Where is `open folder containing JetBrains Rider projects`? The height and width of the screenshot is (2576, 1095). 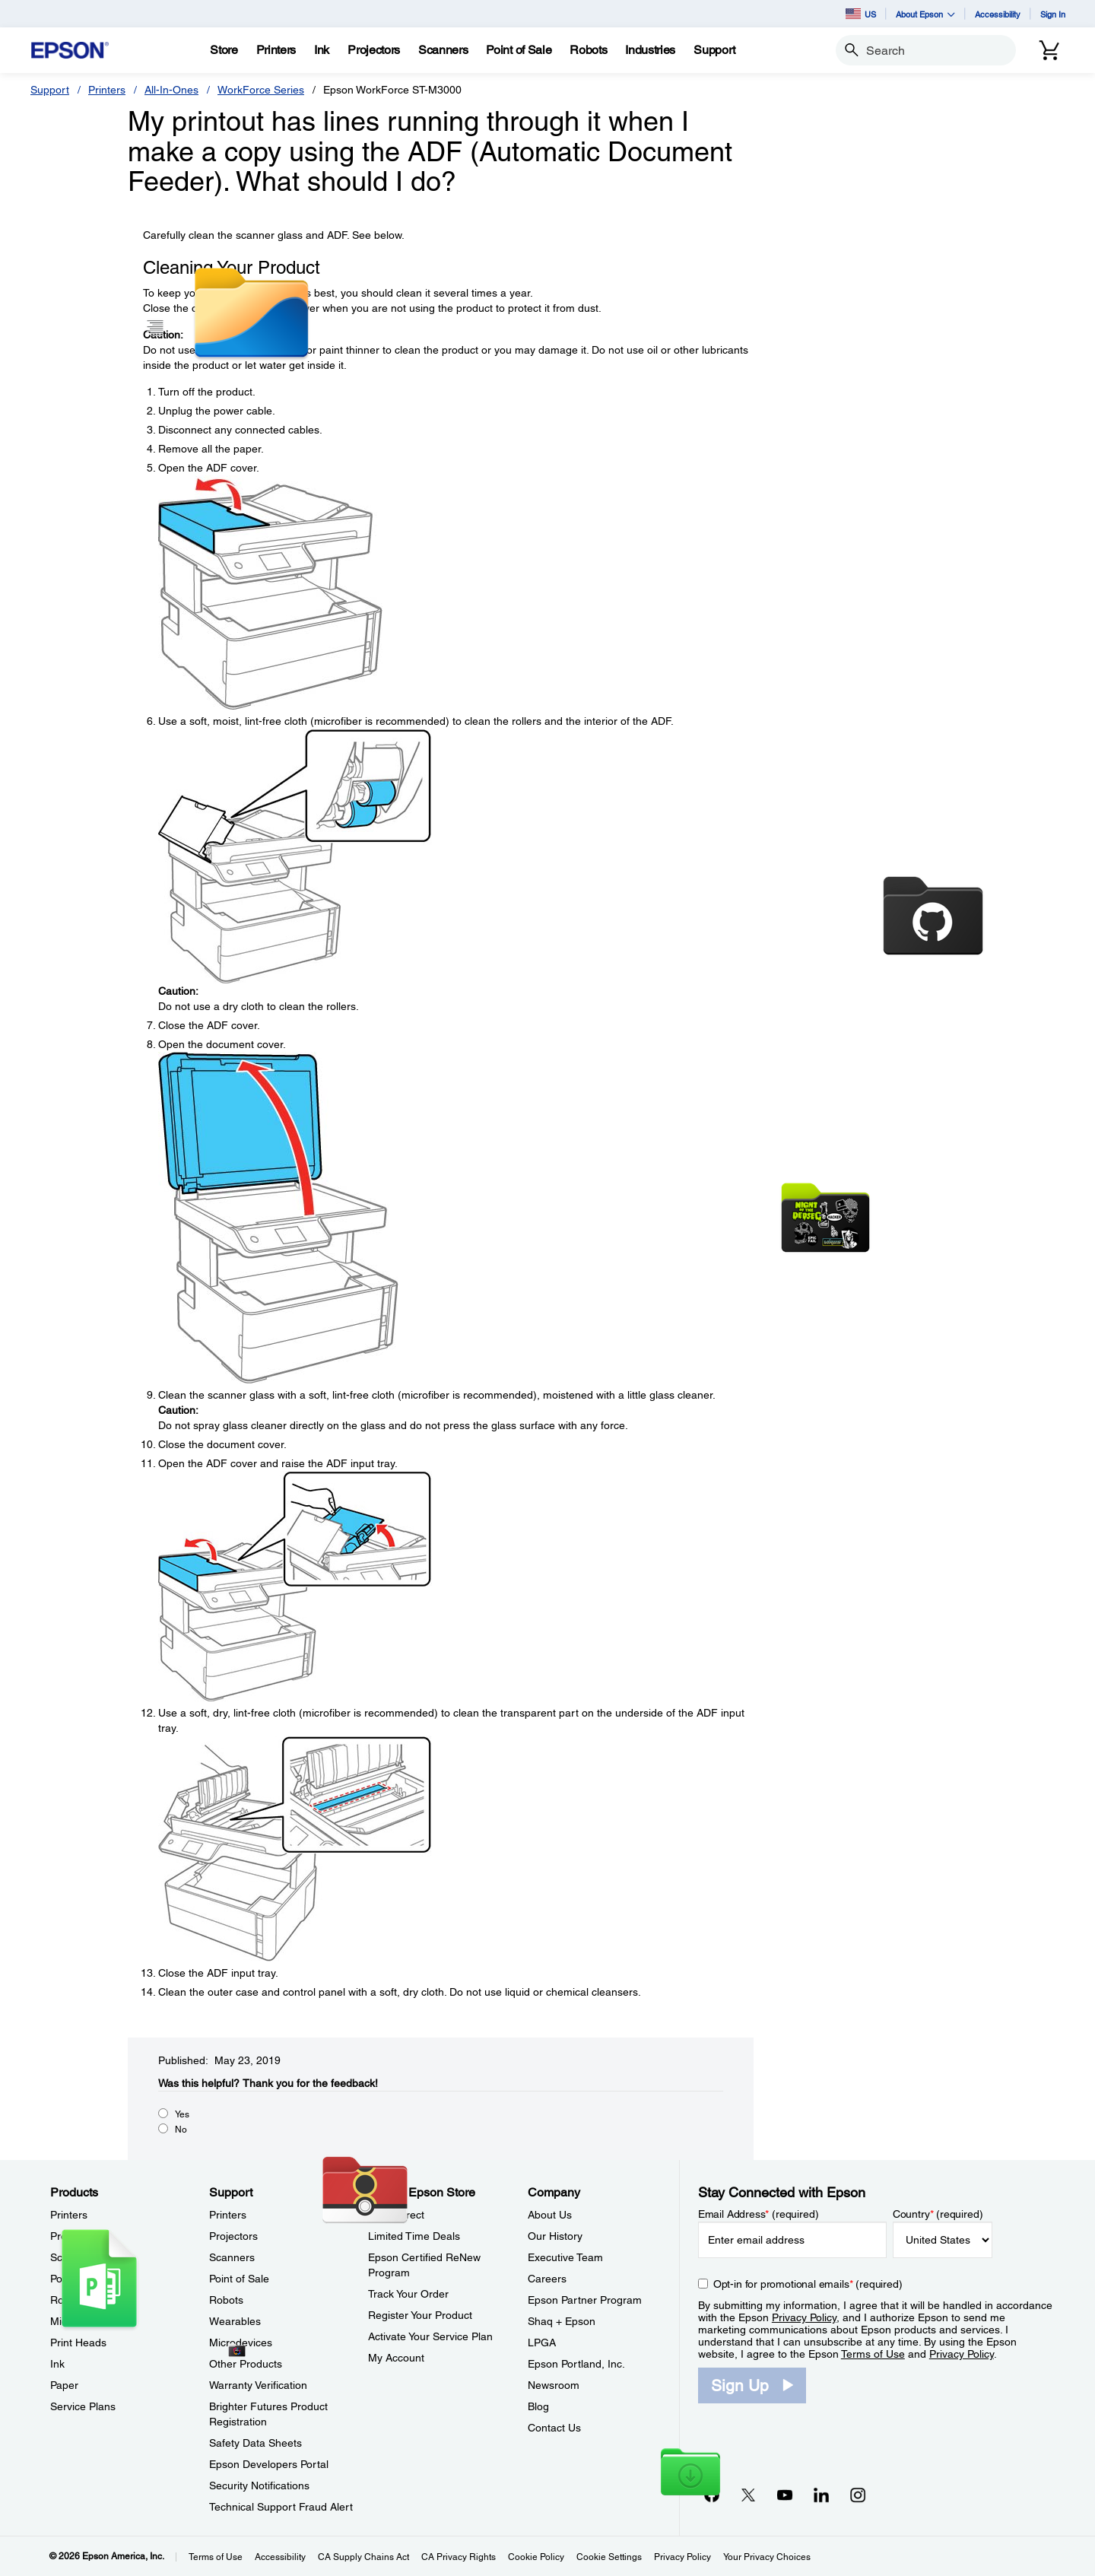
open folder containing JetBrains Rider projects is located at coordinates (236, 2350).